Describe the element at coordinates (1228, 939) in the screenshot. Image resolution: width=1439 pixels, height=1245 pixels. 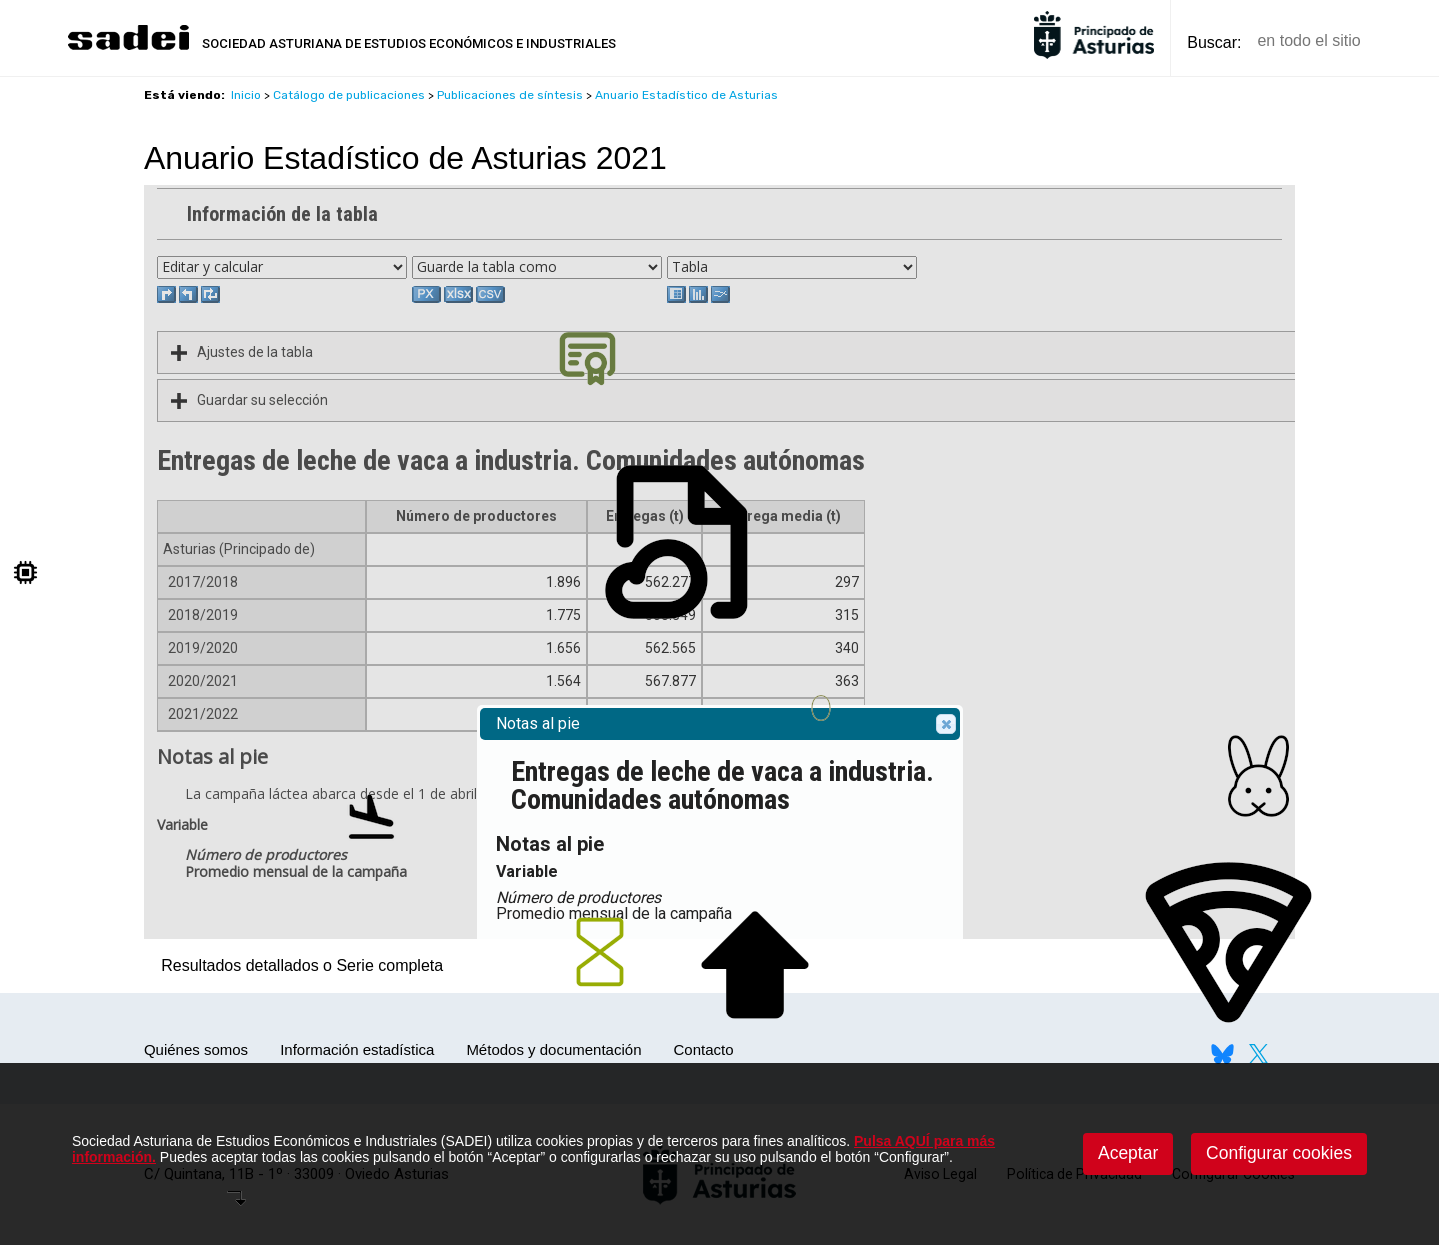
I see `browse food or pizza delivery options` at that location.